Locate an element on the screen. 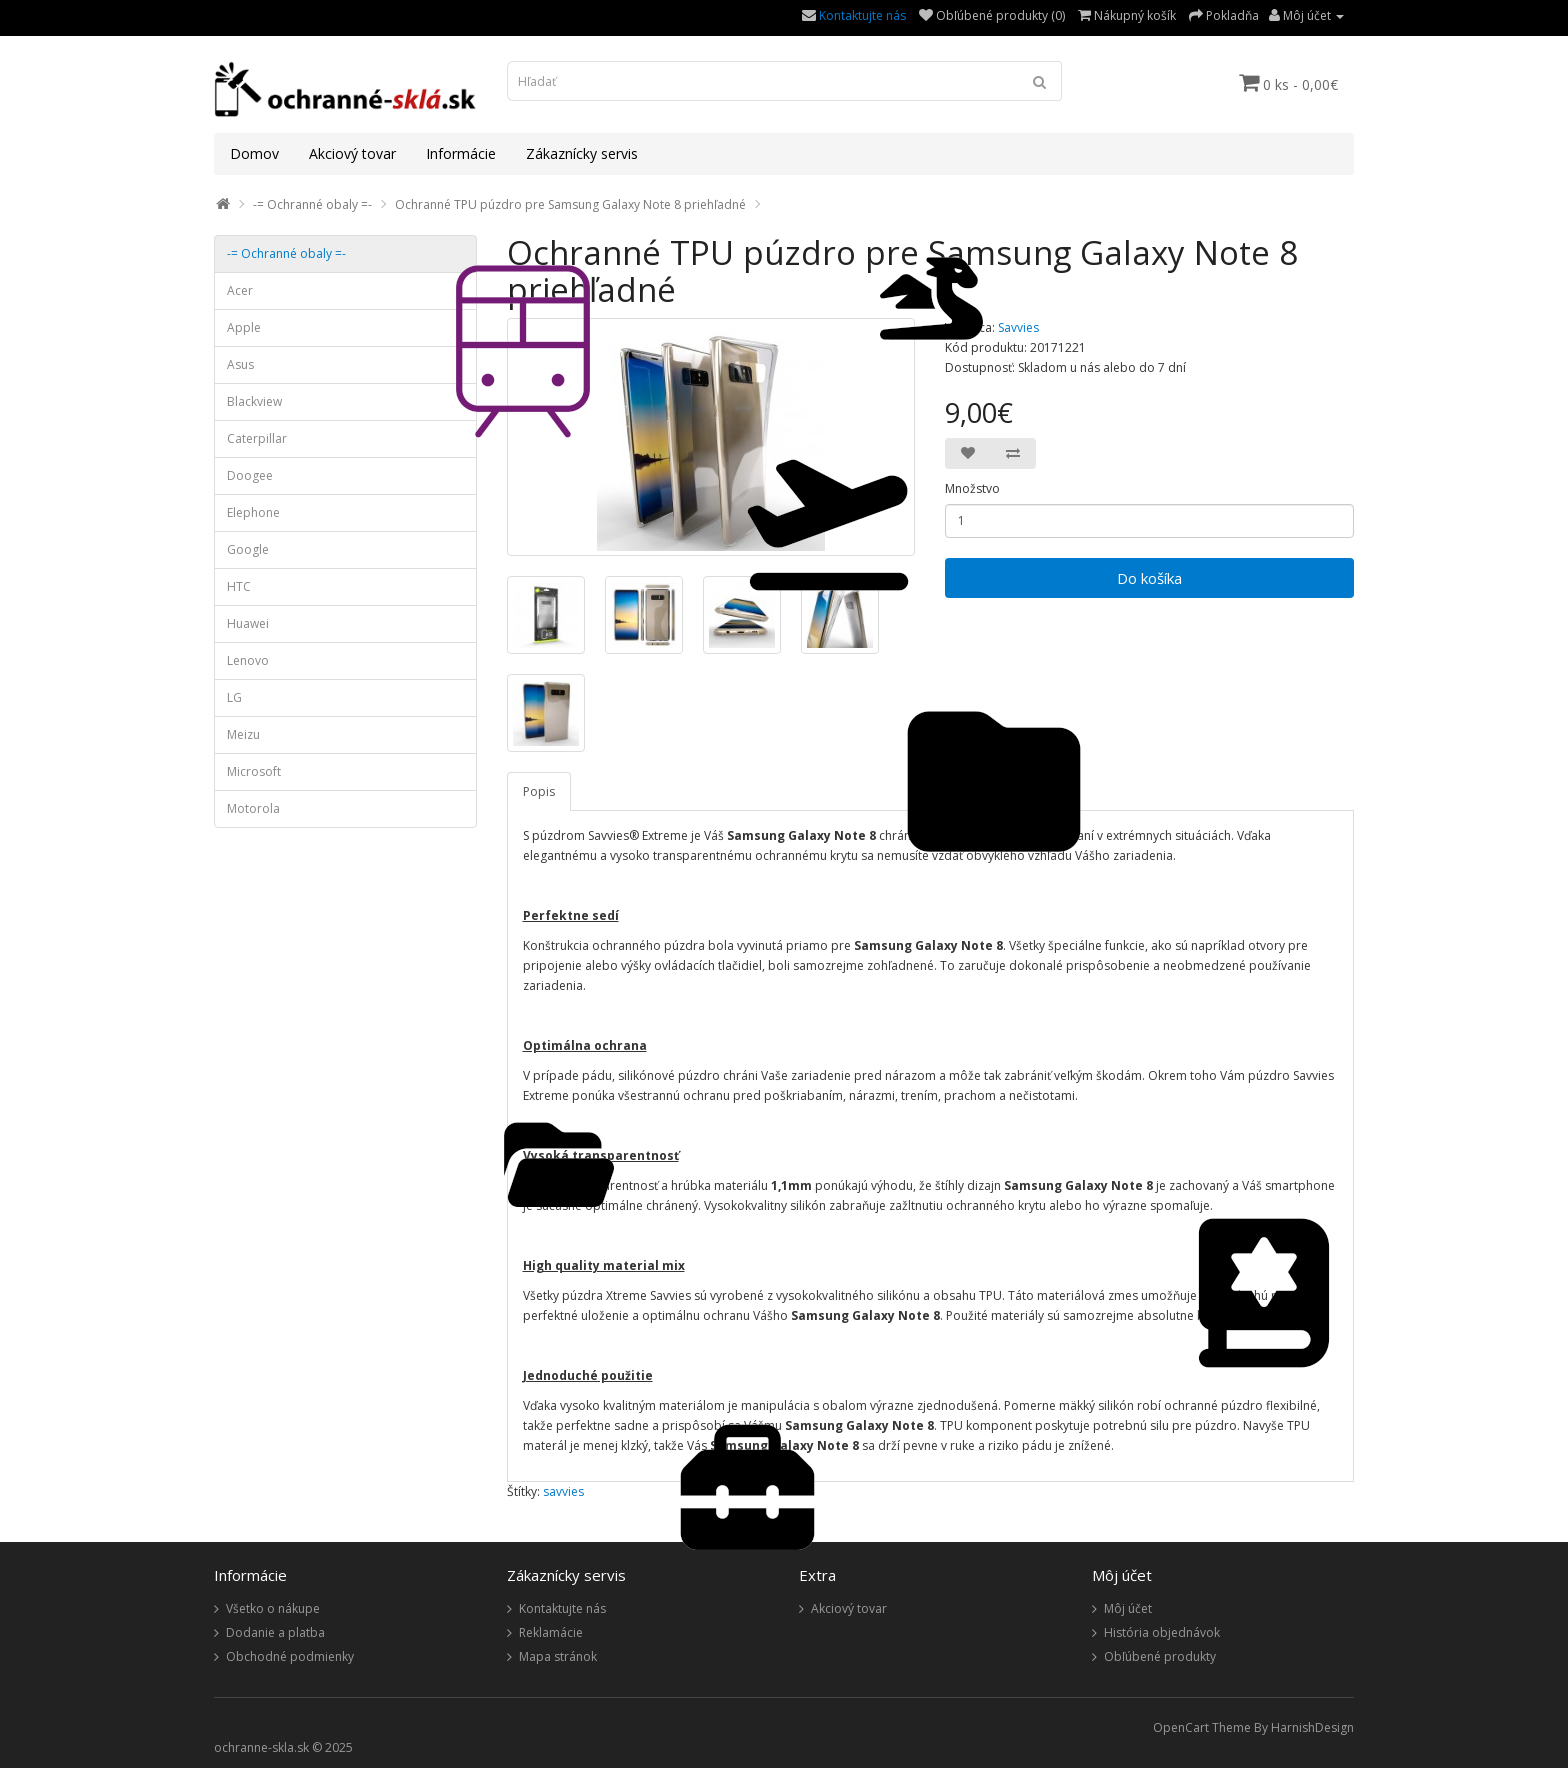  view train schedules or transit options is located at coordinates (523, 345).